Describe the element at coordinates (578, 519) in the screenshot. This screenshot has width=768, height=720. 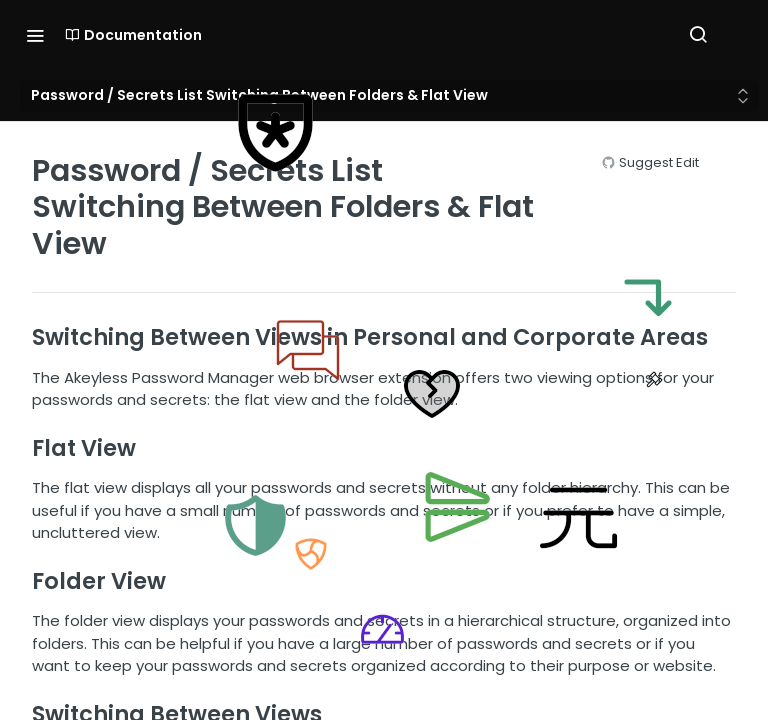
I see `view prices in chinese yuan` at that location.